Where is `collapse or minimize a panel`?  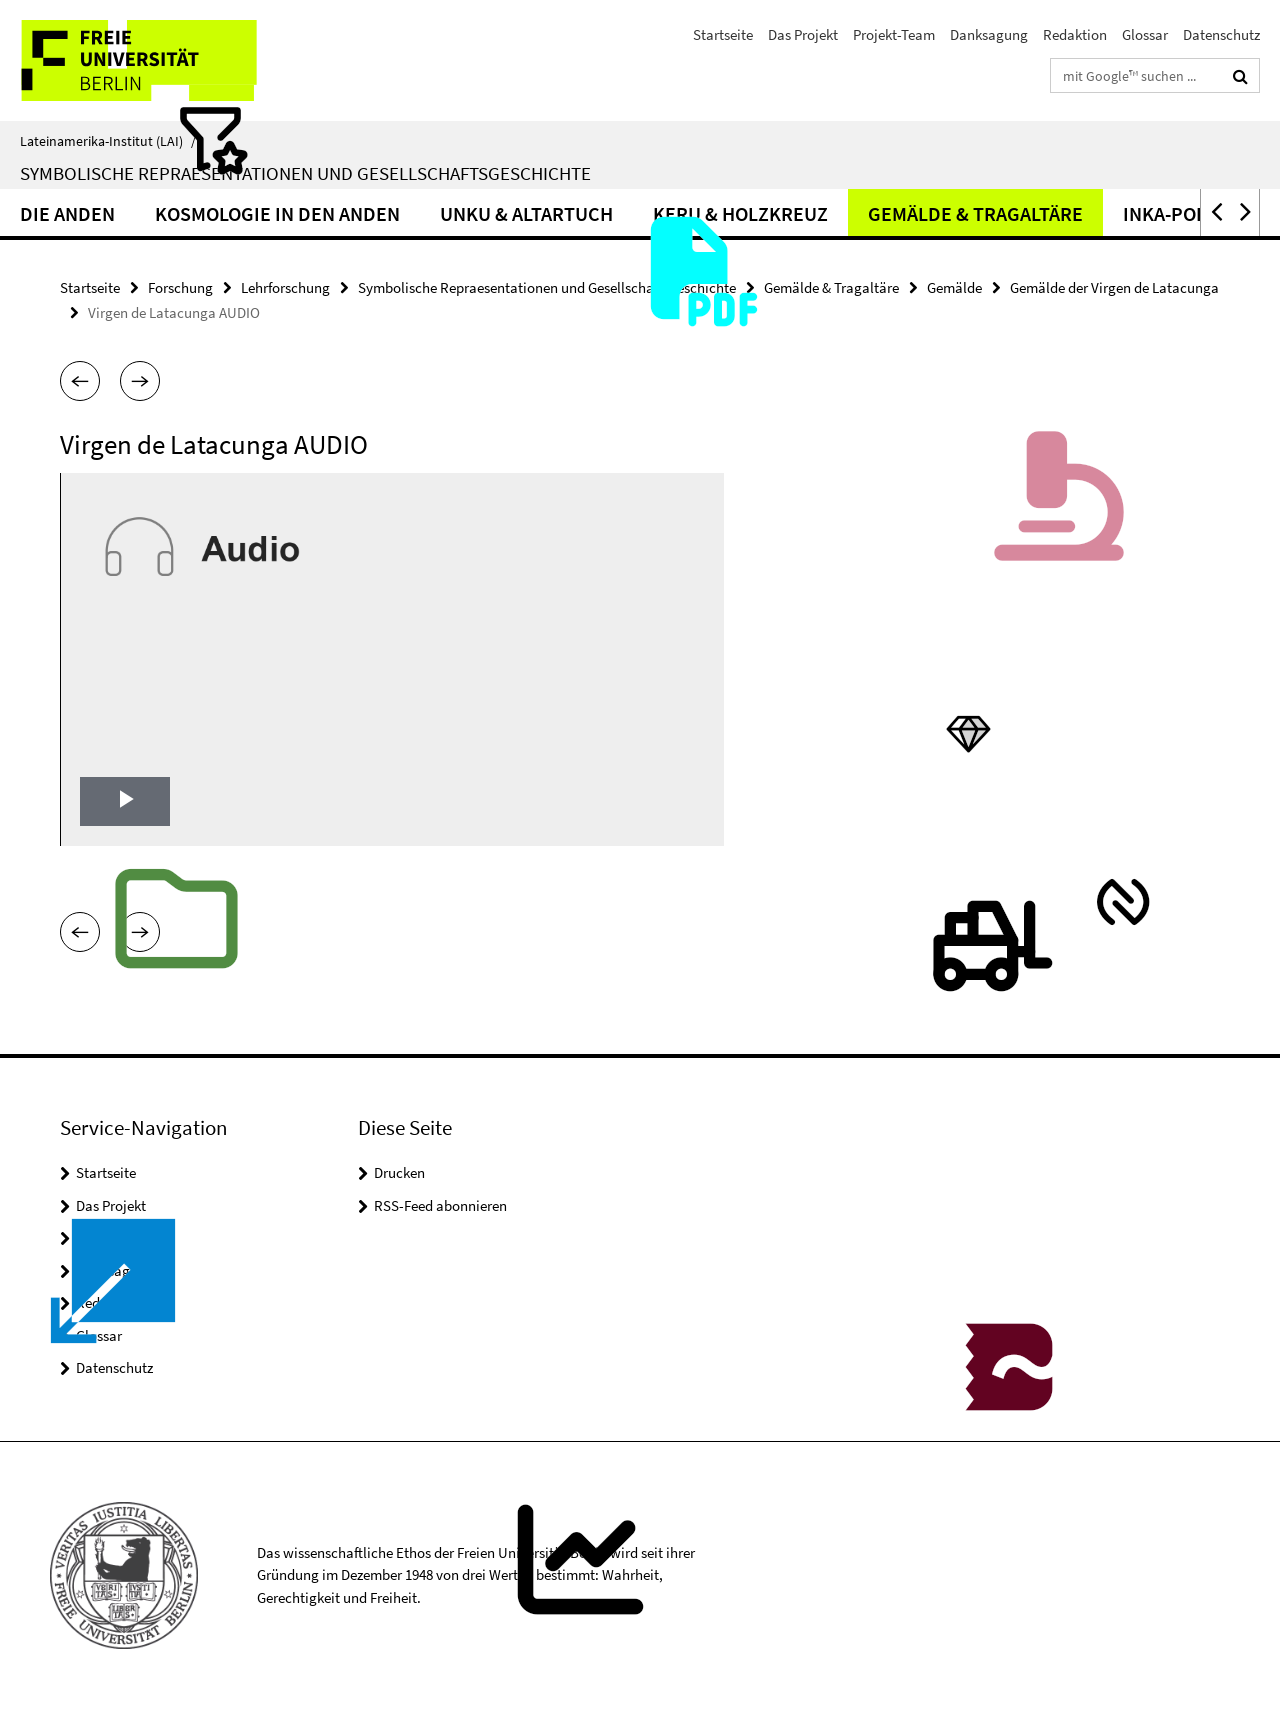 collapse or minimize a panel is located at coordinates (113, 1281).